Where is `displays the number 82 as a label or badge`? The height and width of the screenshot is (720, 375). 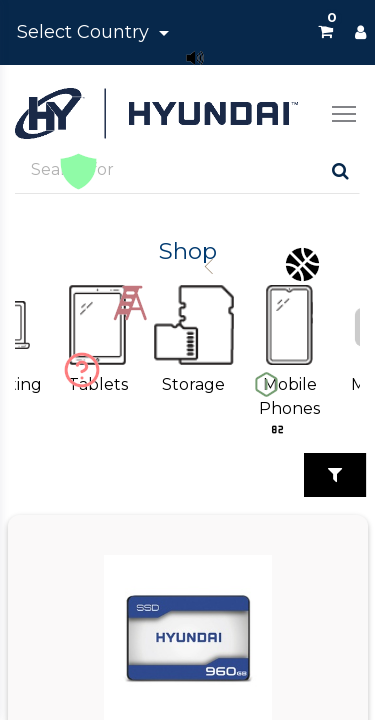 displays the number 82 as a label or badge is located at coordinates (277, 429).